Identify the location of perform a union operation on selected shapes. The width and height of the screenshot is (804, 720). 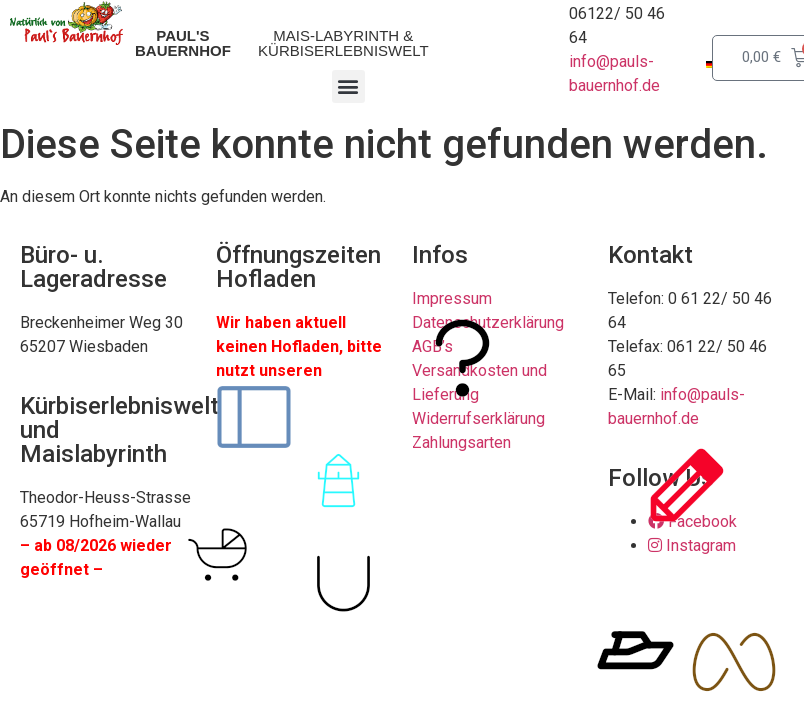
(343, 579).